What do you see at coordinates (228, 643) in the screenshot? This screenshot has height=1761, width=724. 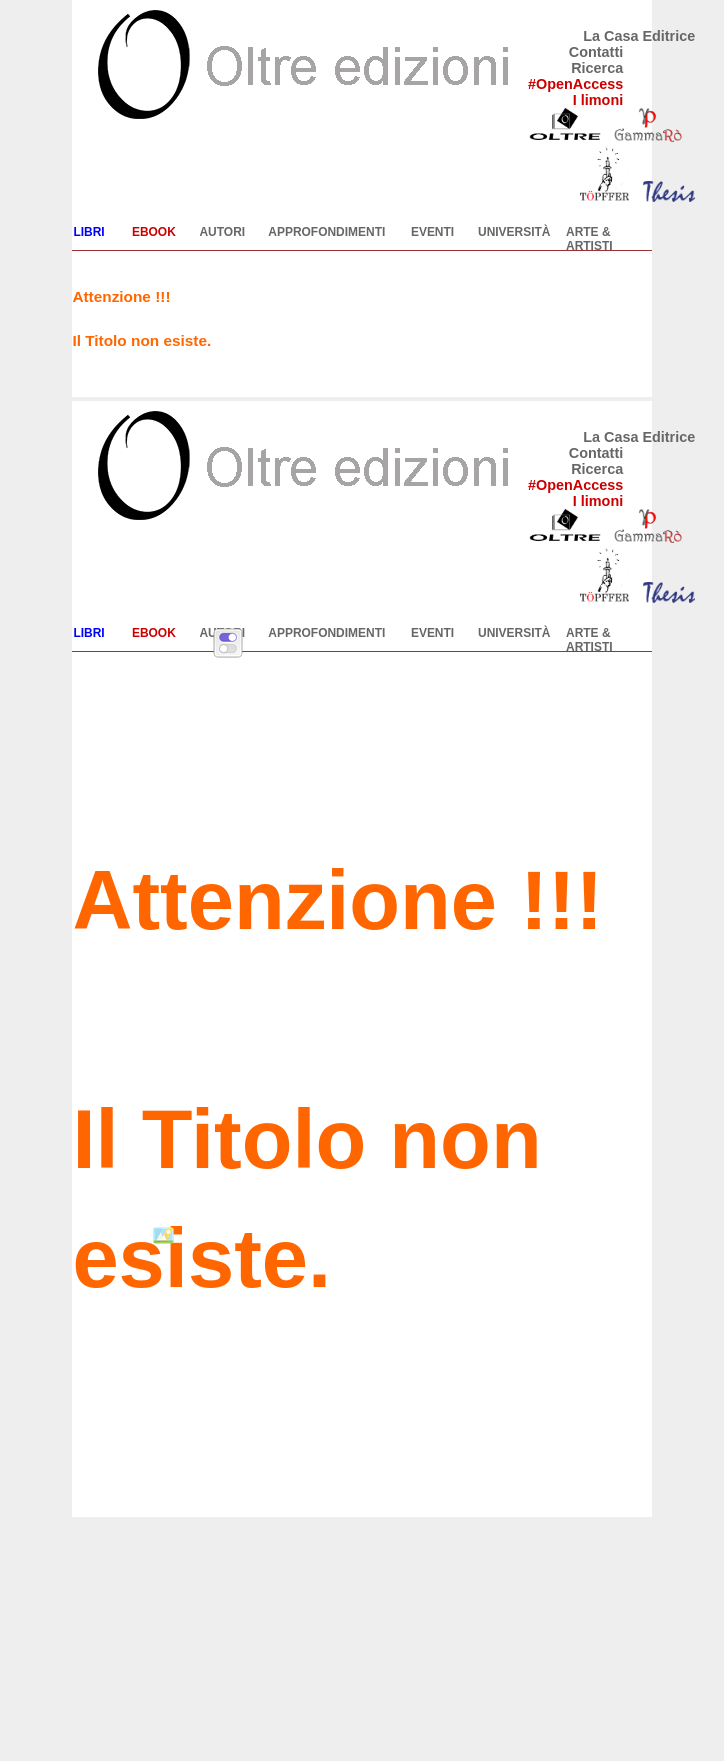 I see `open unity tweak tool settings` at bounding box center [228, 643].